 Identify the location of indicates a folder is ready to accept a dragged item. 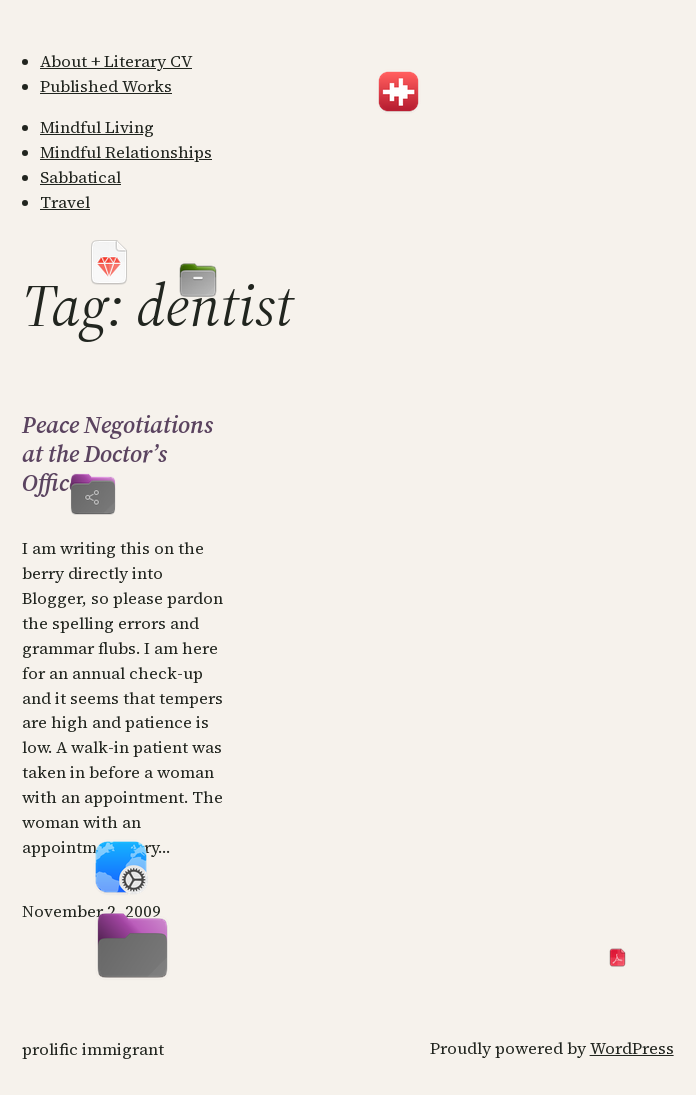
(132, 945).